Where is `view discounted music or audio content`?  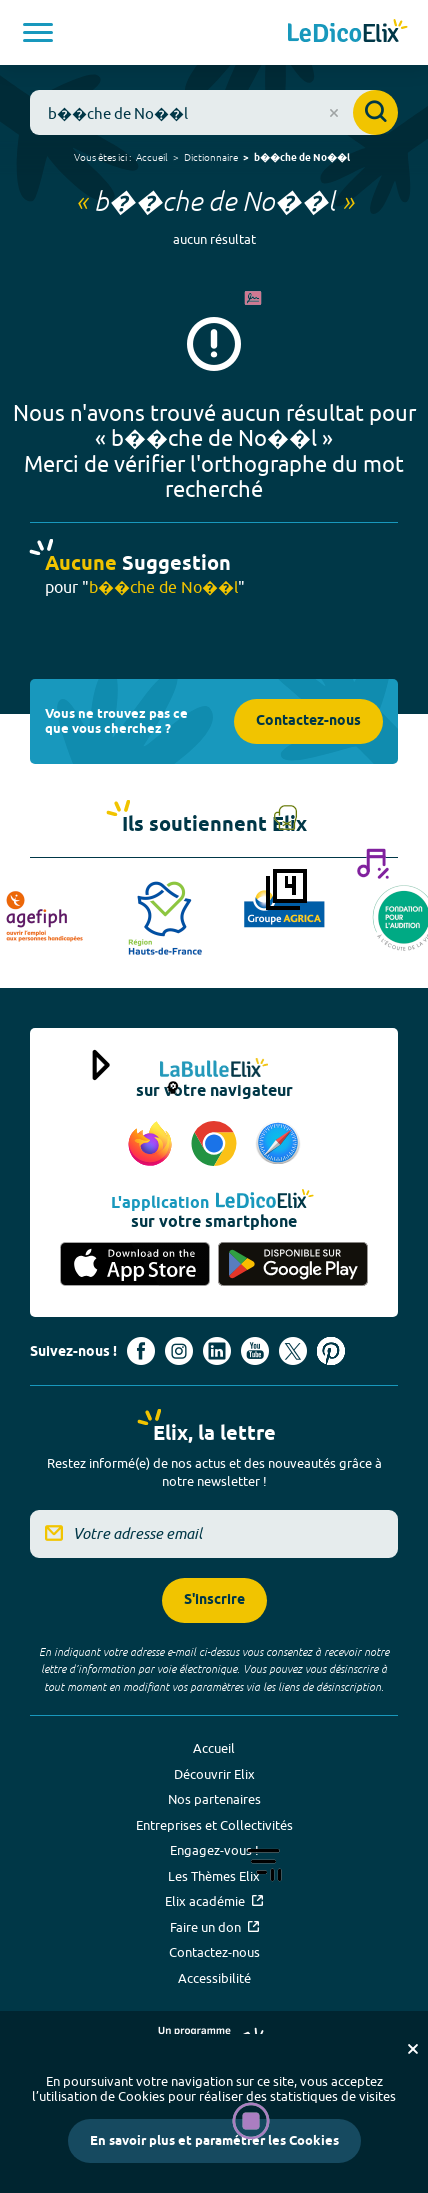
view discounted music or audio content is located at coordinates (373, 863).